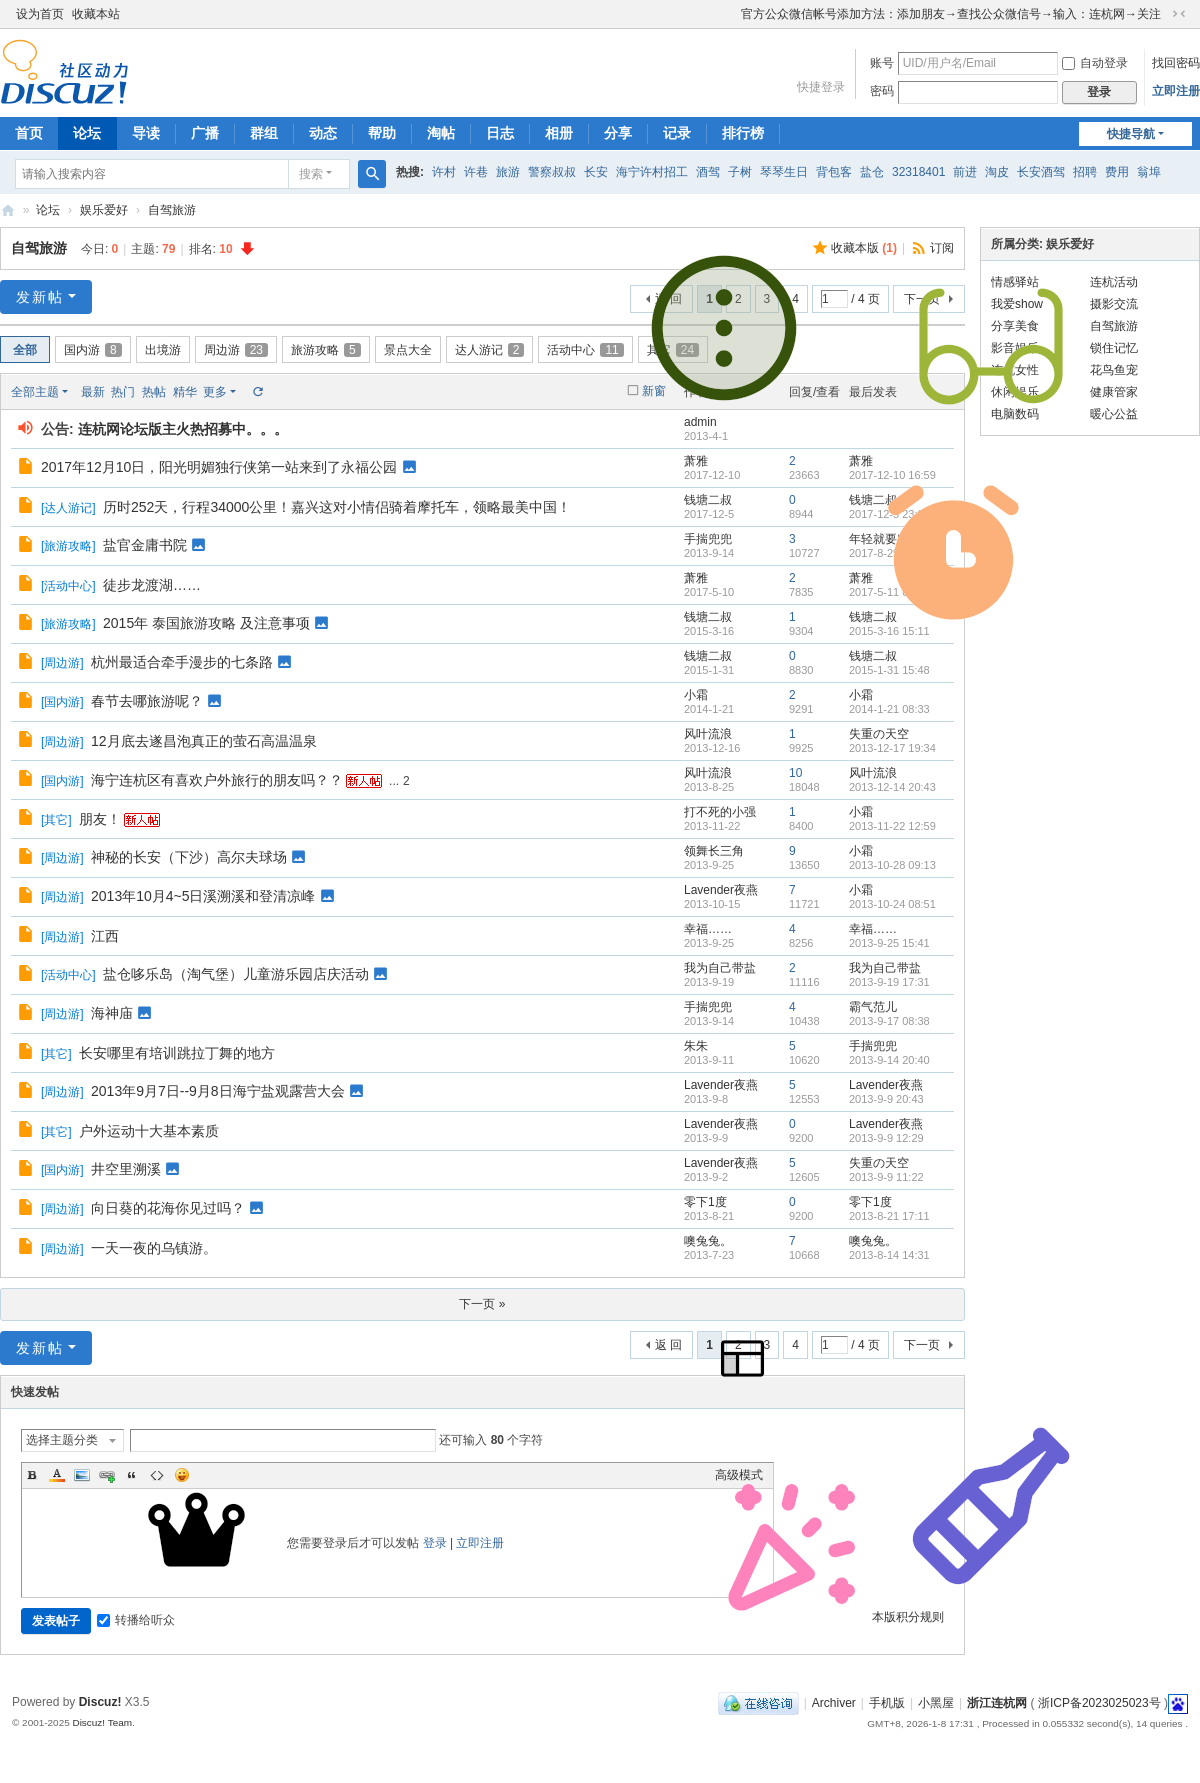  Describe the element at coordinates (724, 328) in the screenshot. I see `open more options menu` at that location.